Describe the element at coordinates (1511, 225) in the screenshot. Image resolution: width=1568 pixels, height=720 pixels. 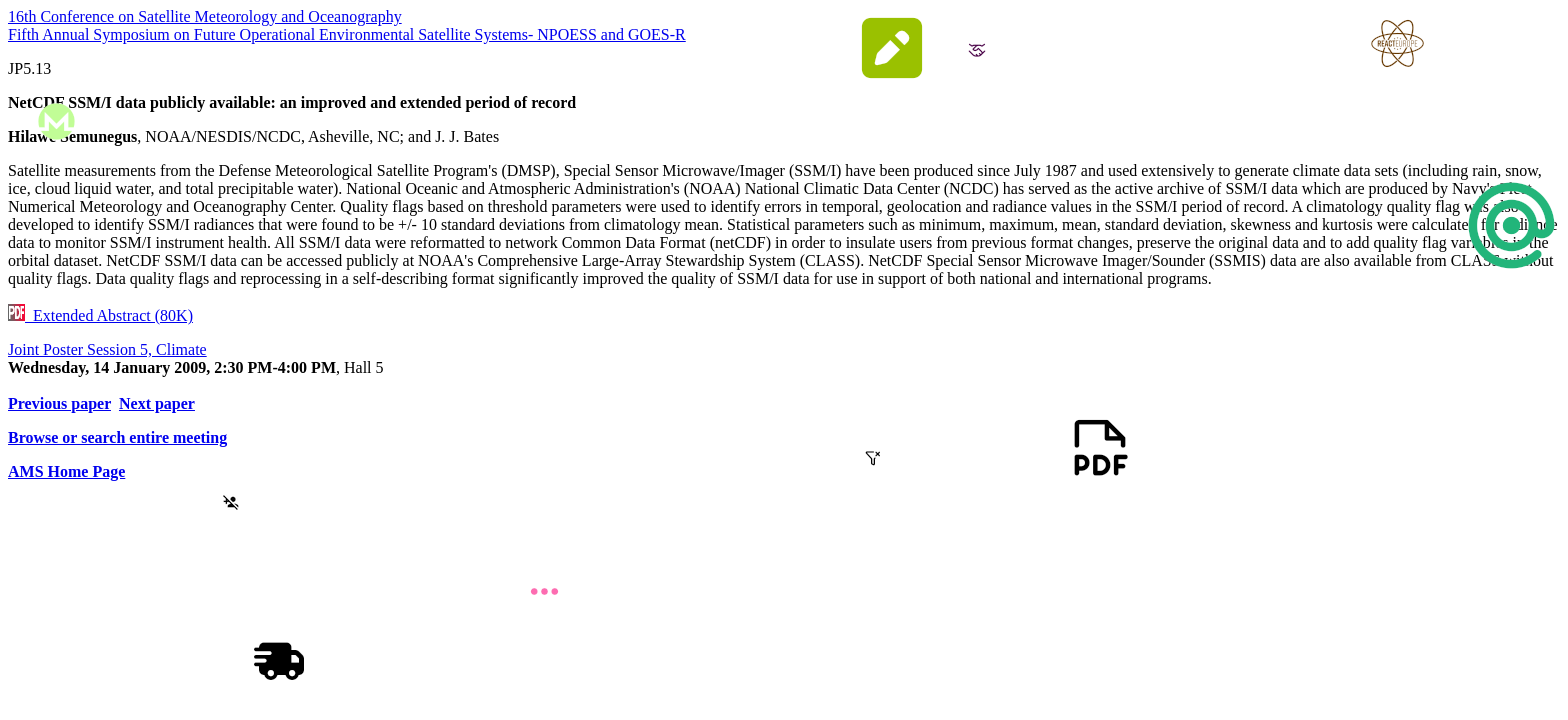
I see `mailgun email service integration` at that location.